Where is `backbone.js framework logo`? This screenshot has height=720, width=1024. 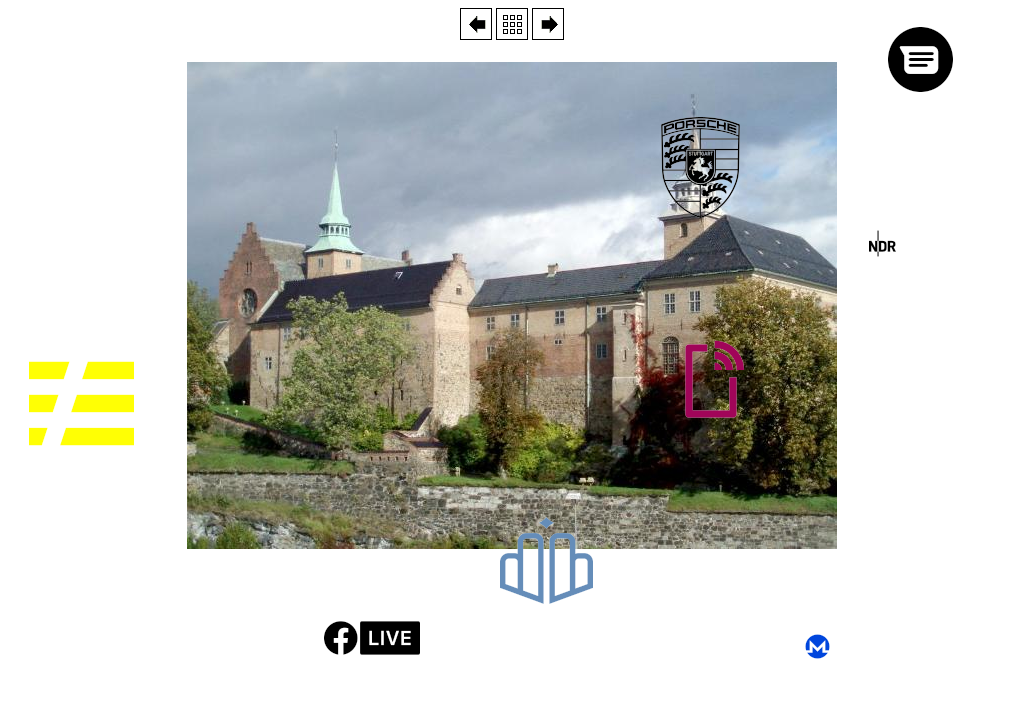 backbone.js framework logo is located at coordinates (546, 560).